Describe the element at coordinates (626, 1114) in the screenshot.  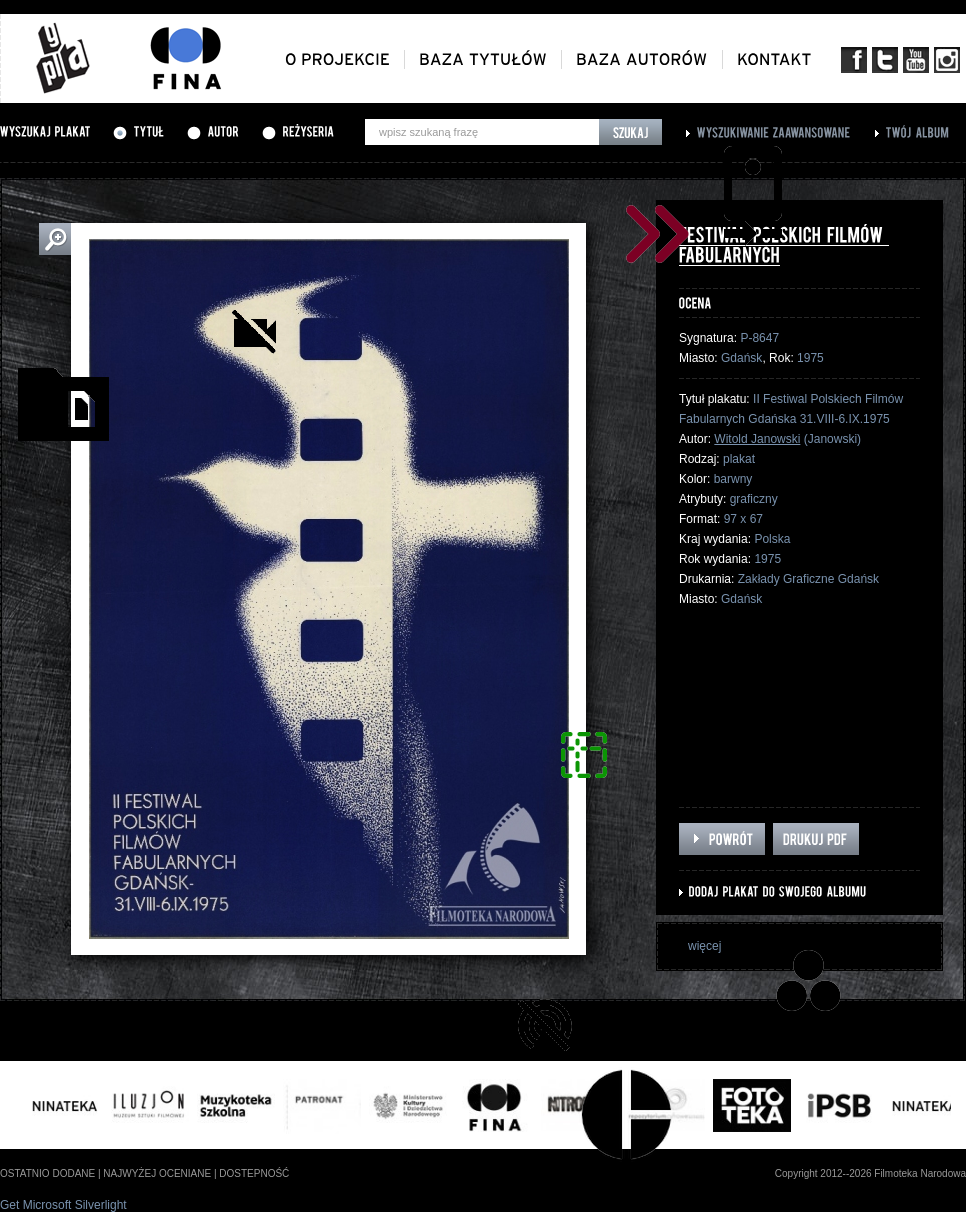
I see `view data breakdown or statistics` at that location.